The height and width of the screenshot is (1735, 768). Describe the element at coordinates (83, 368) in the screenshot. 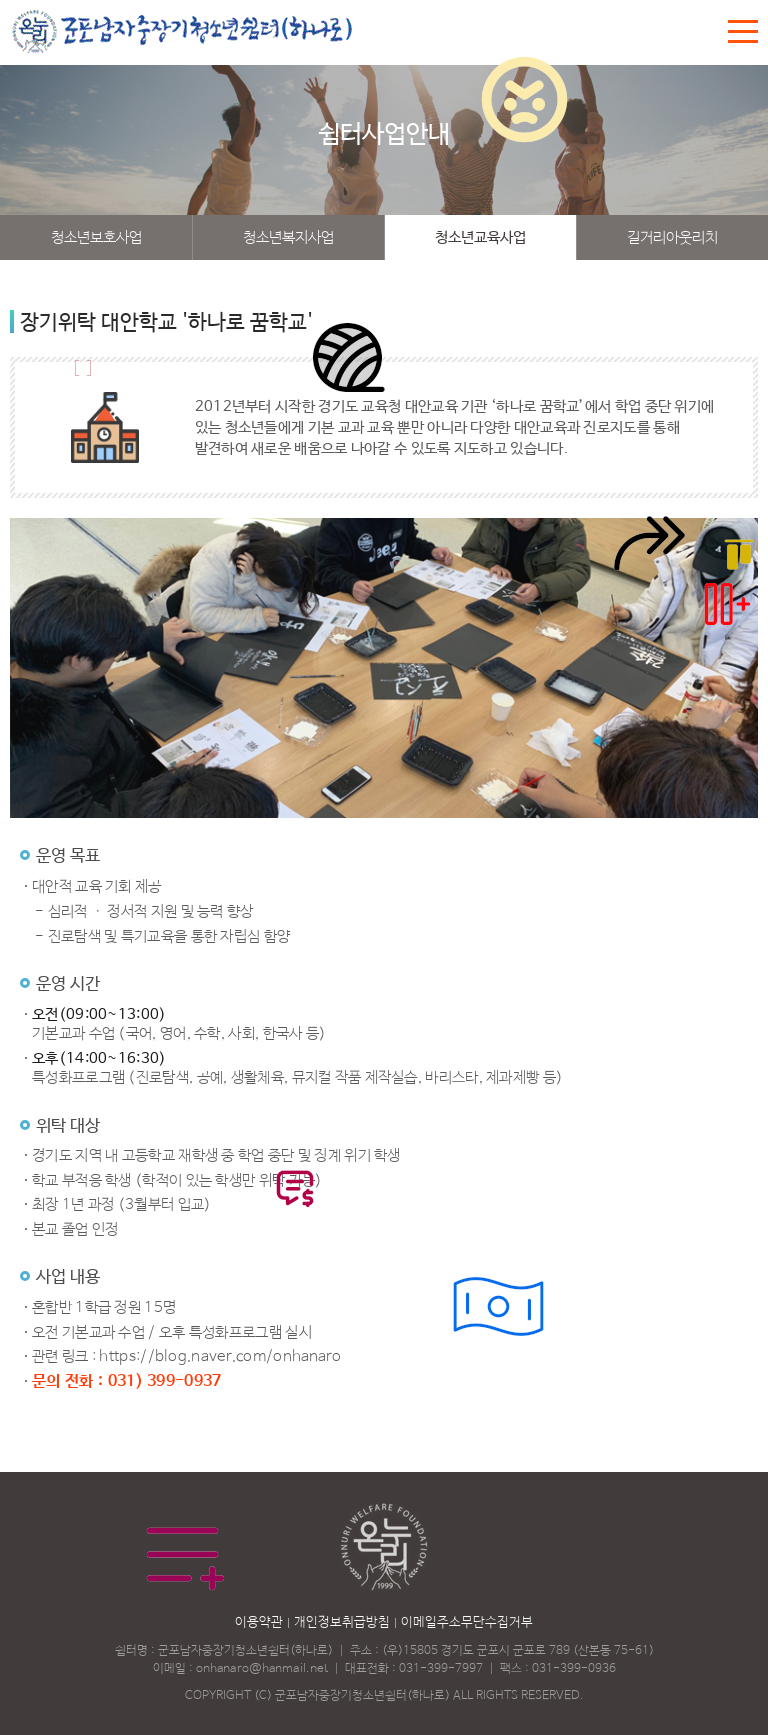

I see `insert code or text block` at that location.